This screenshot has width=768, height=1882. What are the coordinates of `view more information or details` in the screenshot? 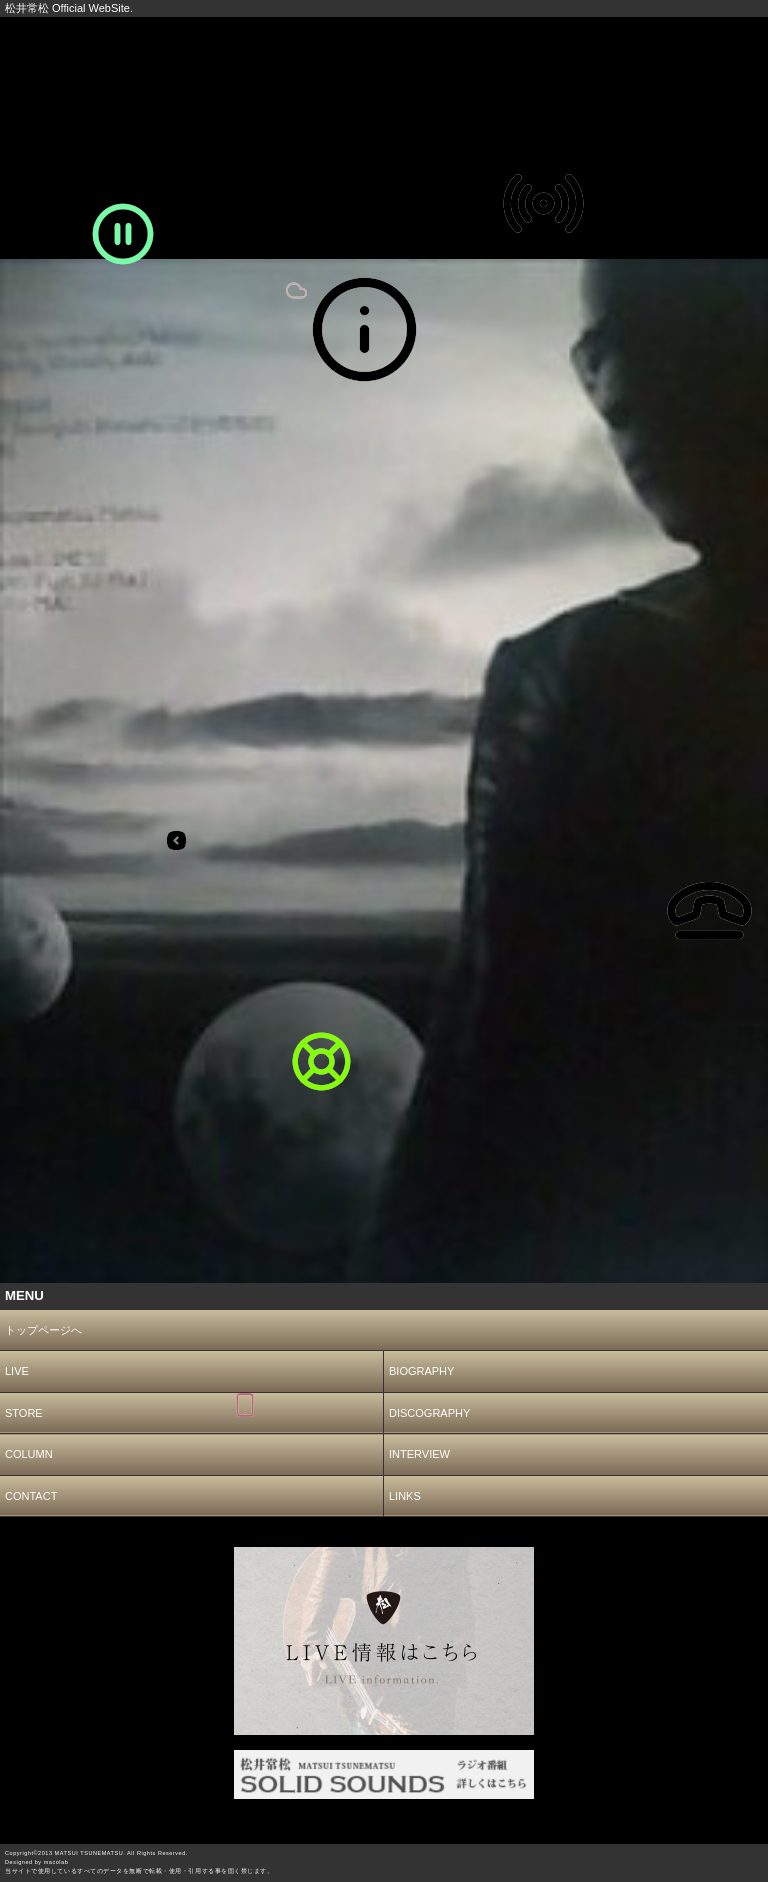 It's located at (364, 329).